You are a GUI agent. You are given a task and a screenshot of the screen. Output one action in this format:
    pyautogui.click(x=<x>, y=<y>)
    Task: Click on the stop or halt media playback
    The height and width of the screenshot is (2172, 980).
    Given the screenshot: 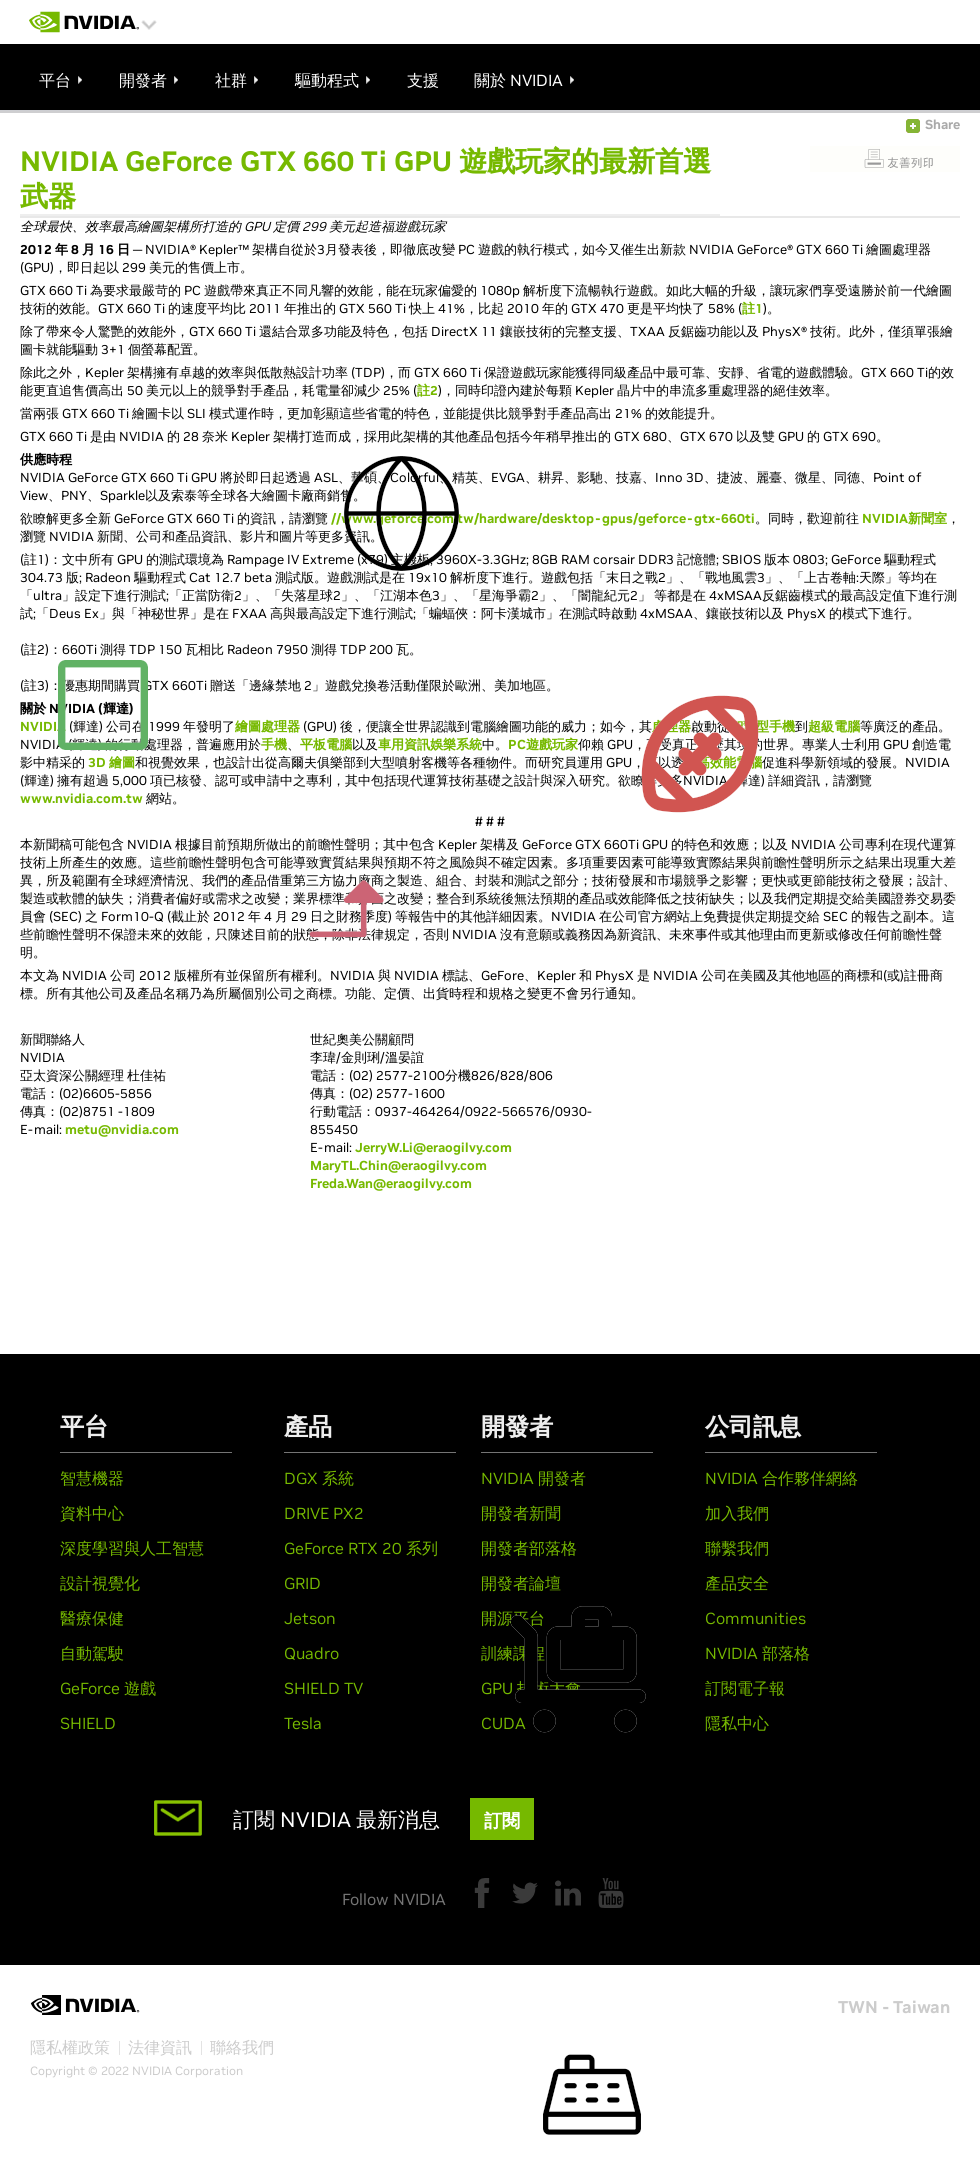 What is the action you would take?
    pyautogui.click(x=103, y=705)
    